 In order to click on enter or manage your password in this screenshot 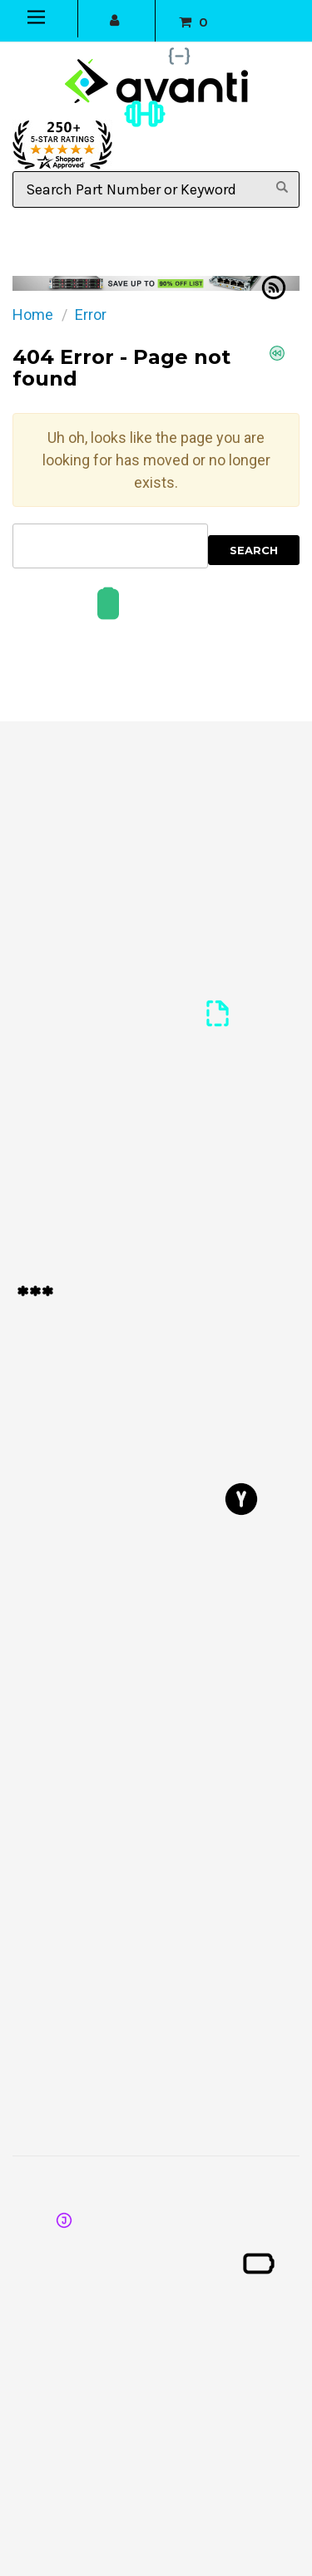, I will do `click(35, 1290)`.